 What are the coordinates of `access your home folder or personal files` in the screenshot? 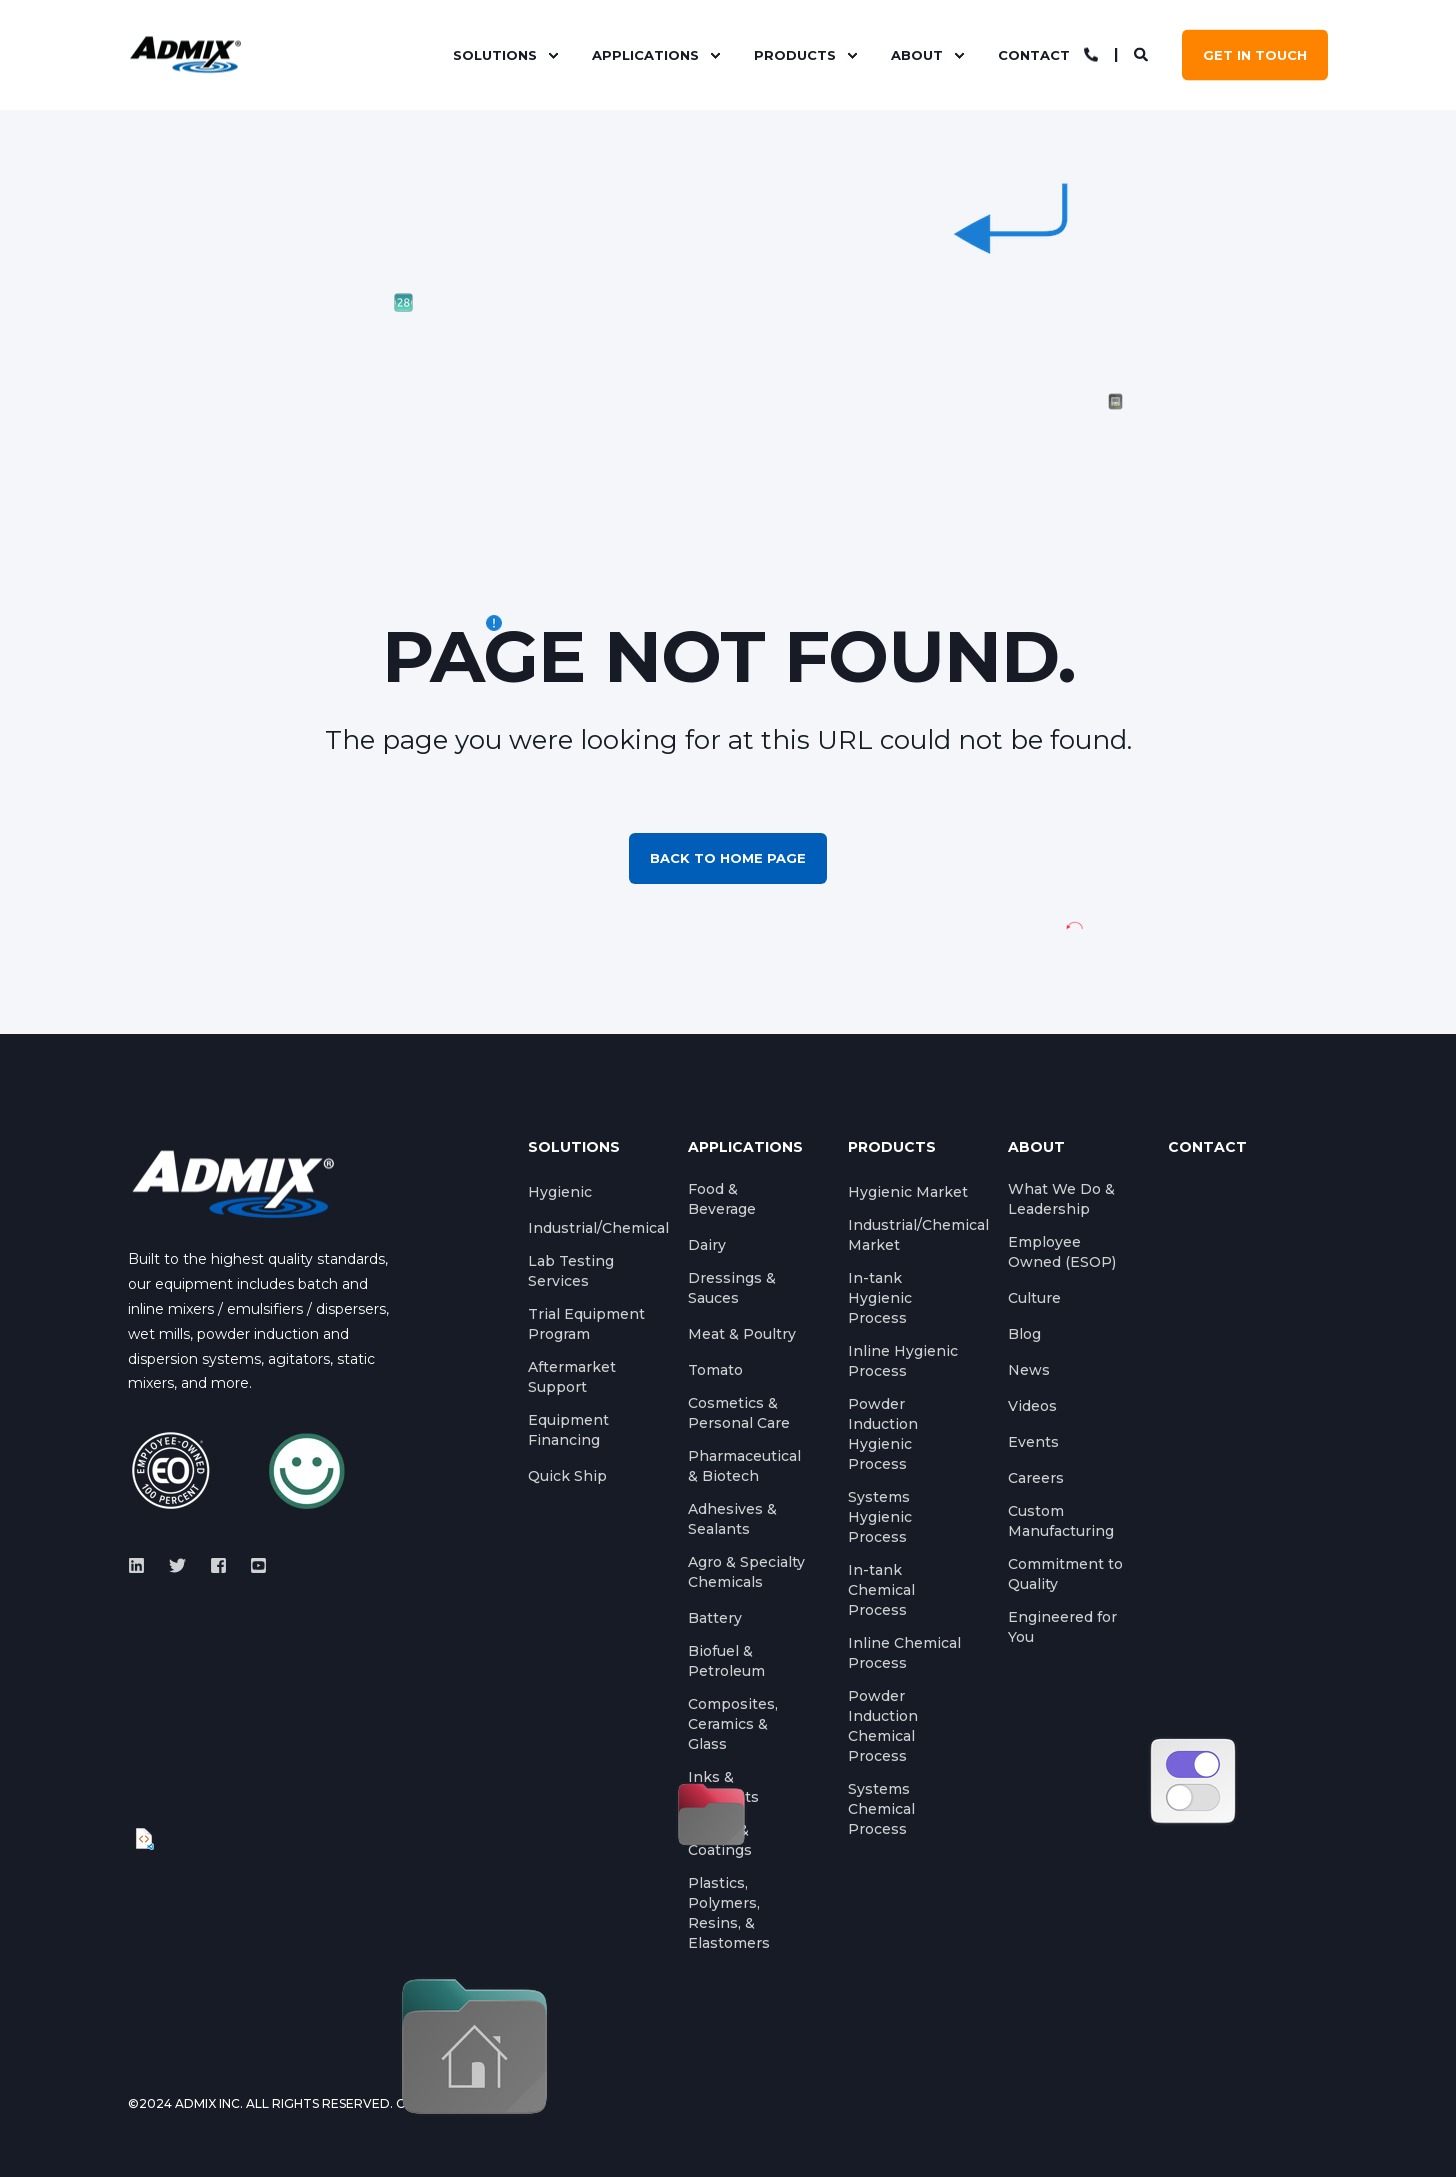 It's located at (474, 2046).